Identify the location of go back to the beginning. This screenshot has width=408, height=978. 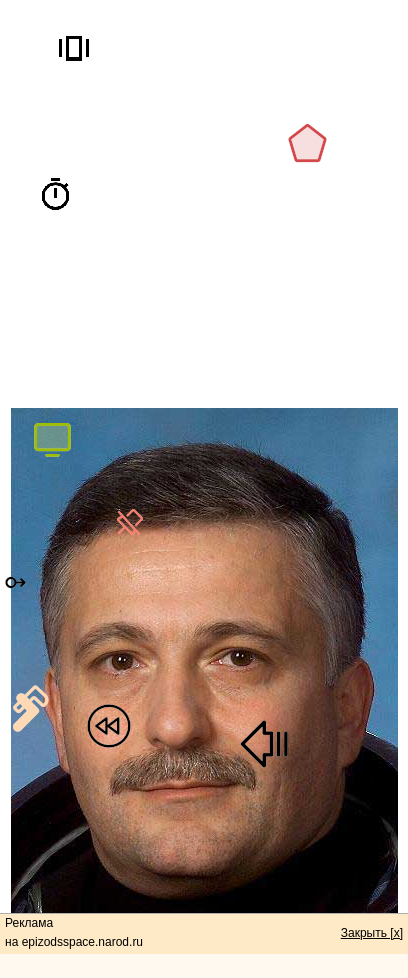
(266, 744).